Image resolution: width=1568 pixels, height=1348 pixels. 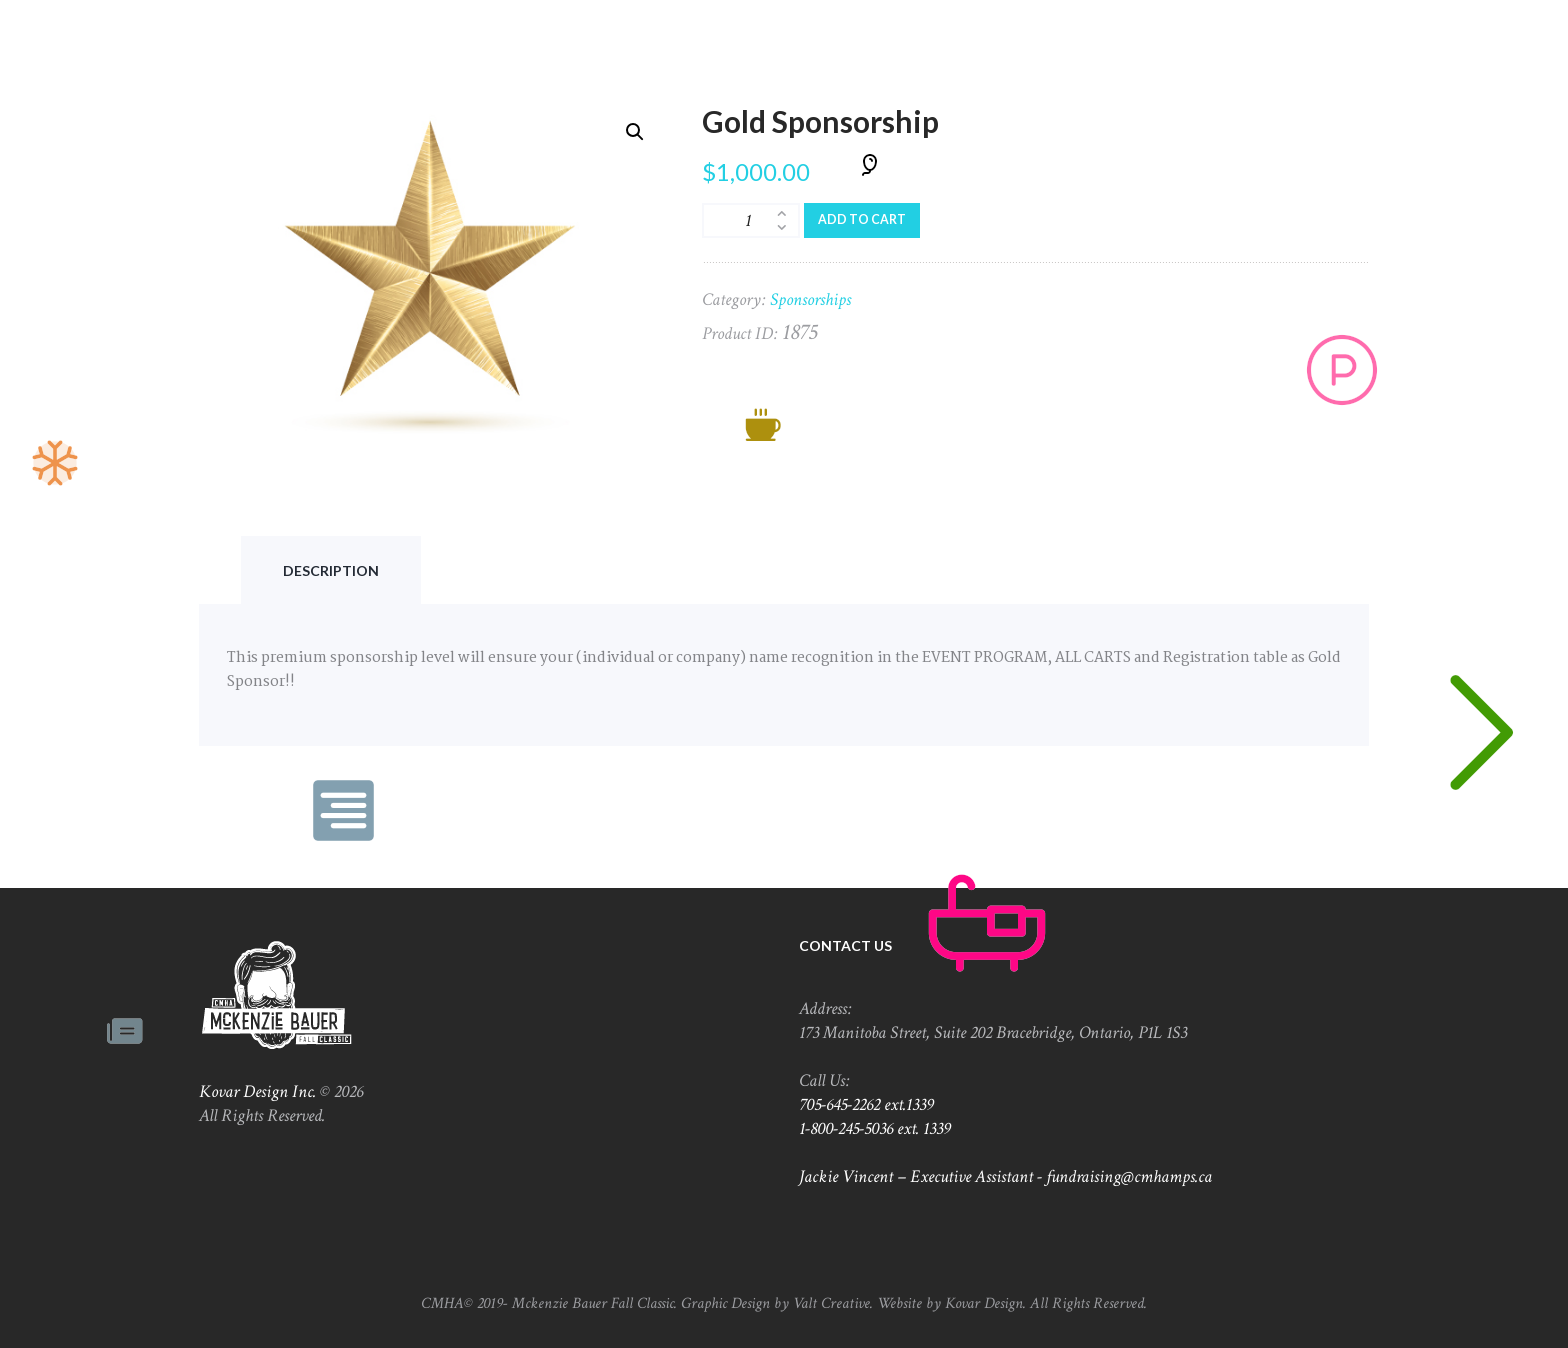 What do you see at coordinates (1476, 732) in the screenshot?
I see `navigate to the next item or page` at bounding box center [1476, 732].